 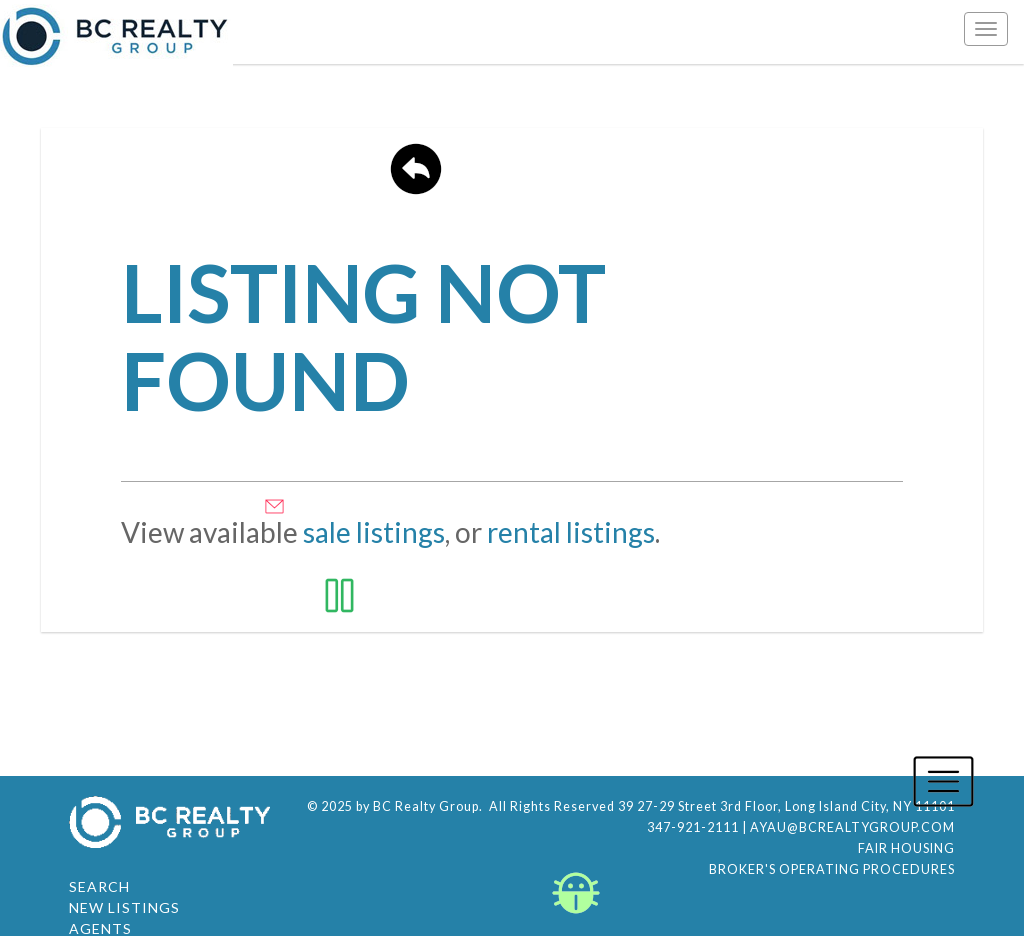 I want to click on undo the last action, so click(x=416, y=169).